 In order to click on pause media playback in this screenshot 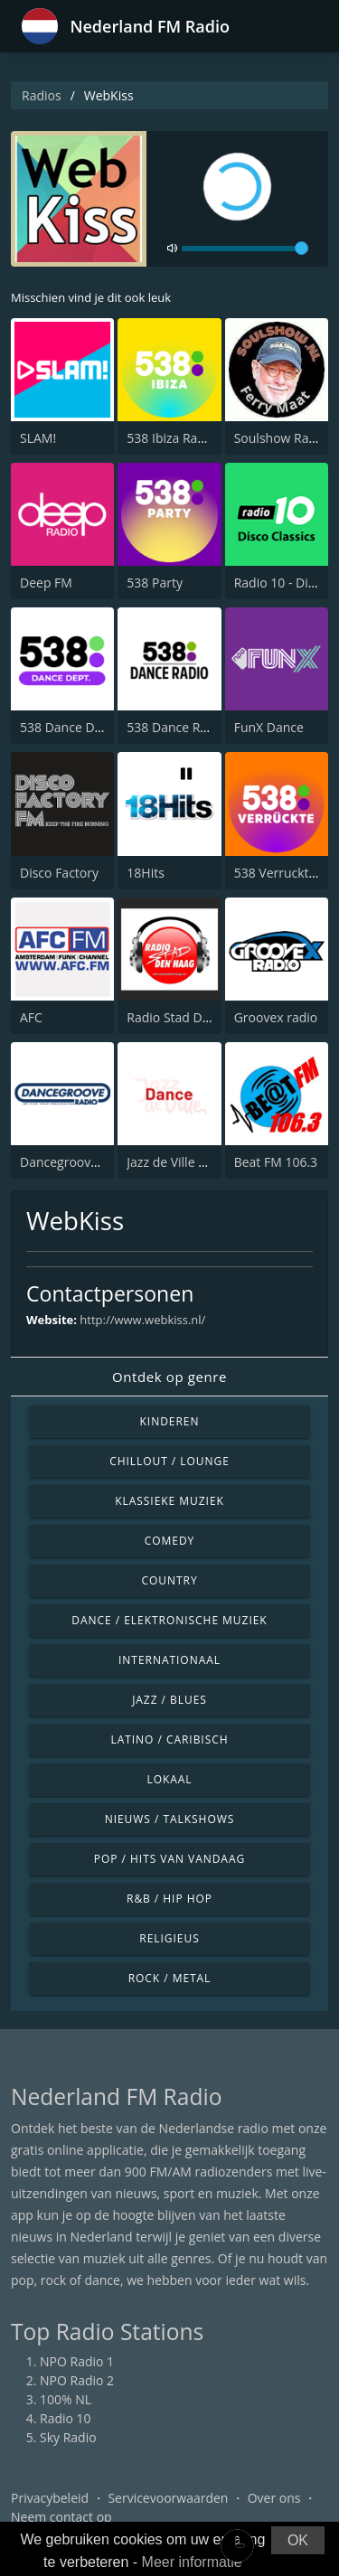, I will do `click(186, 774)`.